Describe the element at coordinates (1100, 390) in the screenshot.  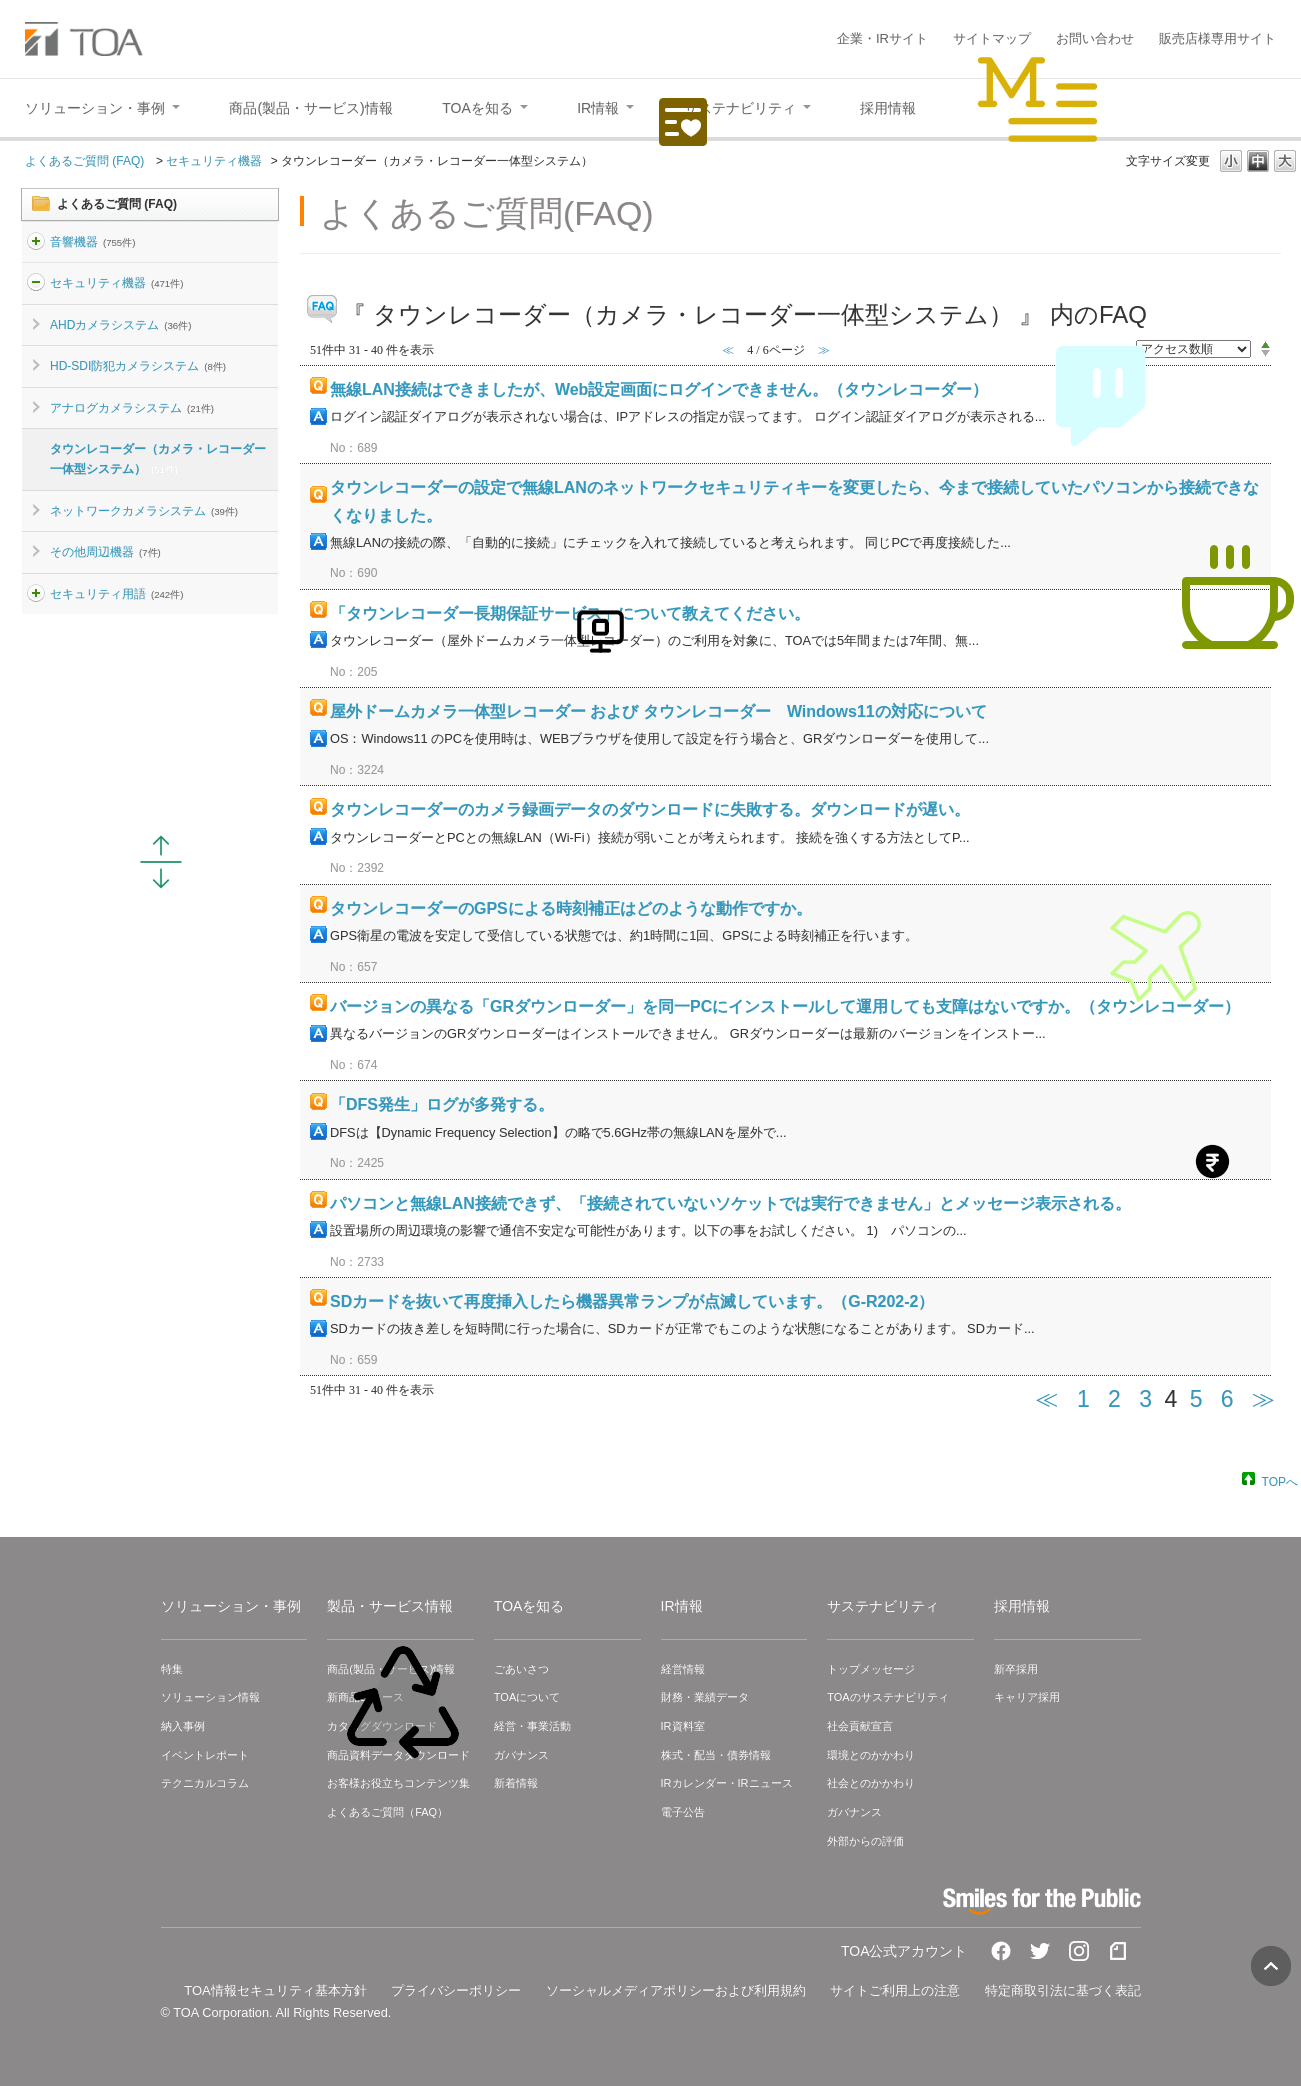
I see `open Twitch app` at that location.